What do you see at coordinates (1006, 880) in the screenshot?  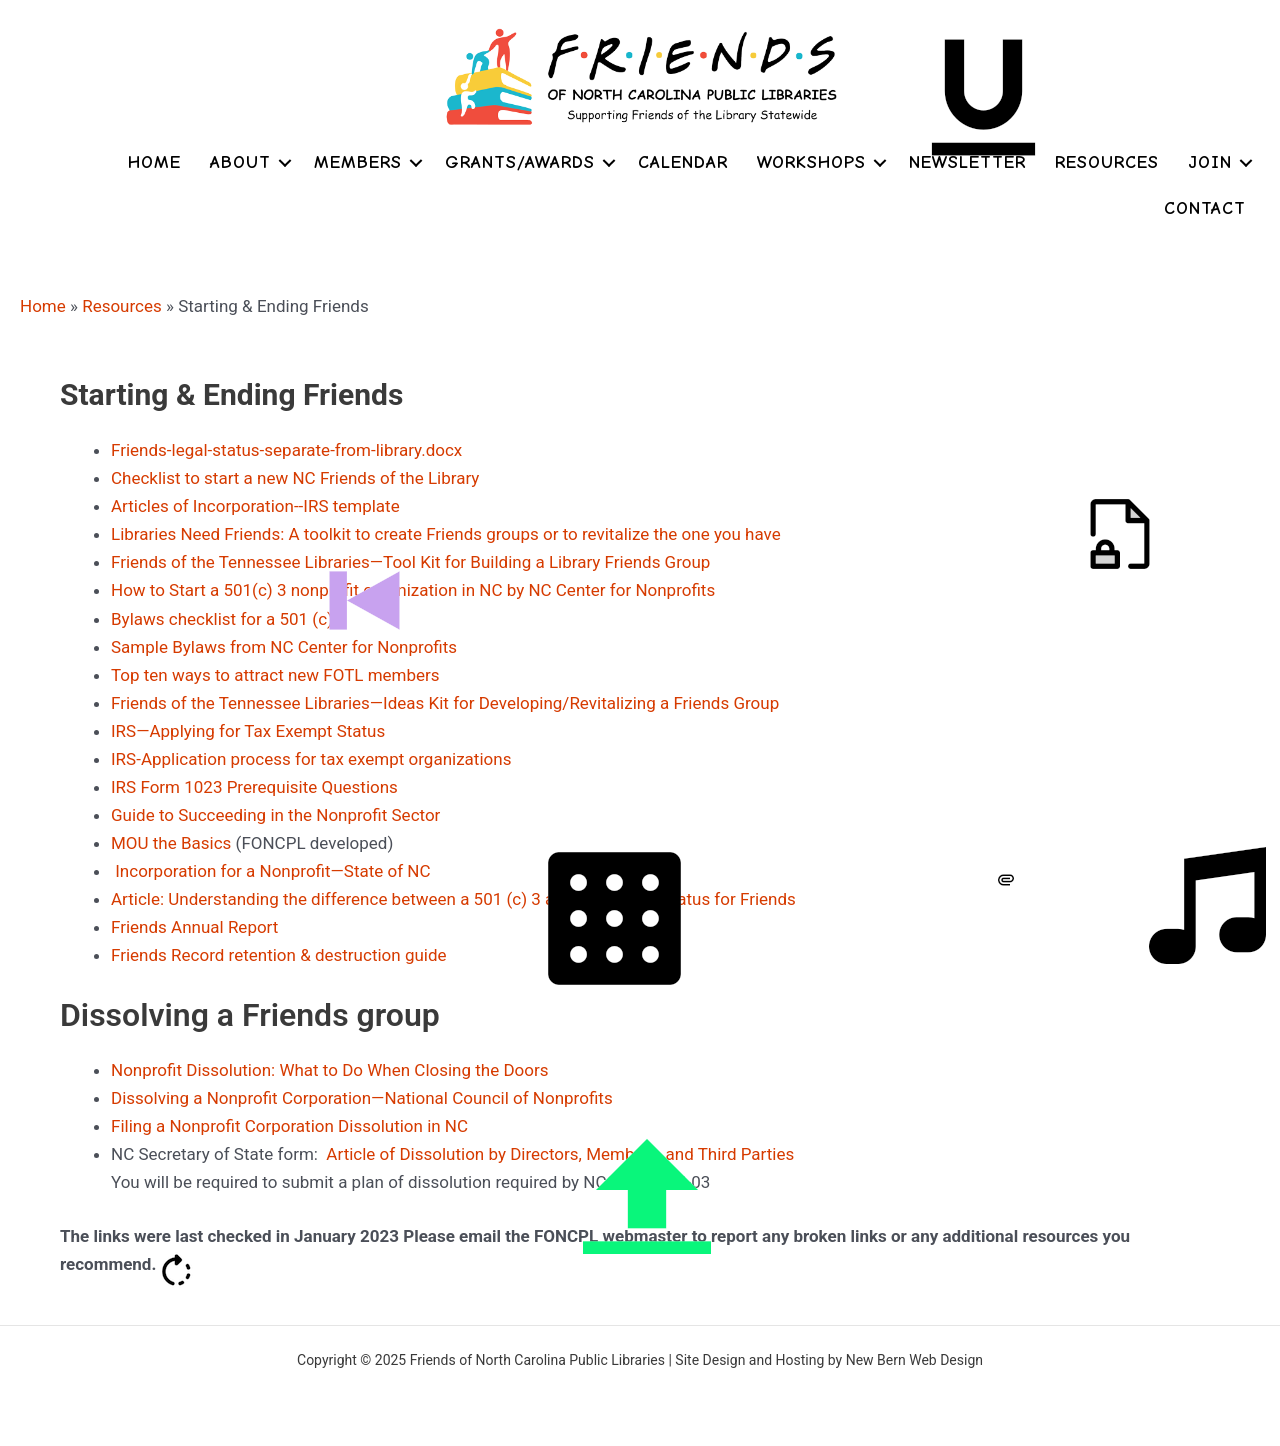 I see `attach a file to your message` at bounding box center [1006, 880].